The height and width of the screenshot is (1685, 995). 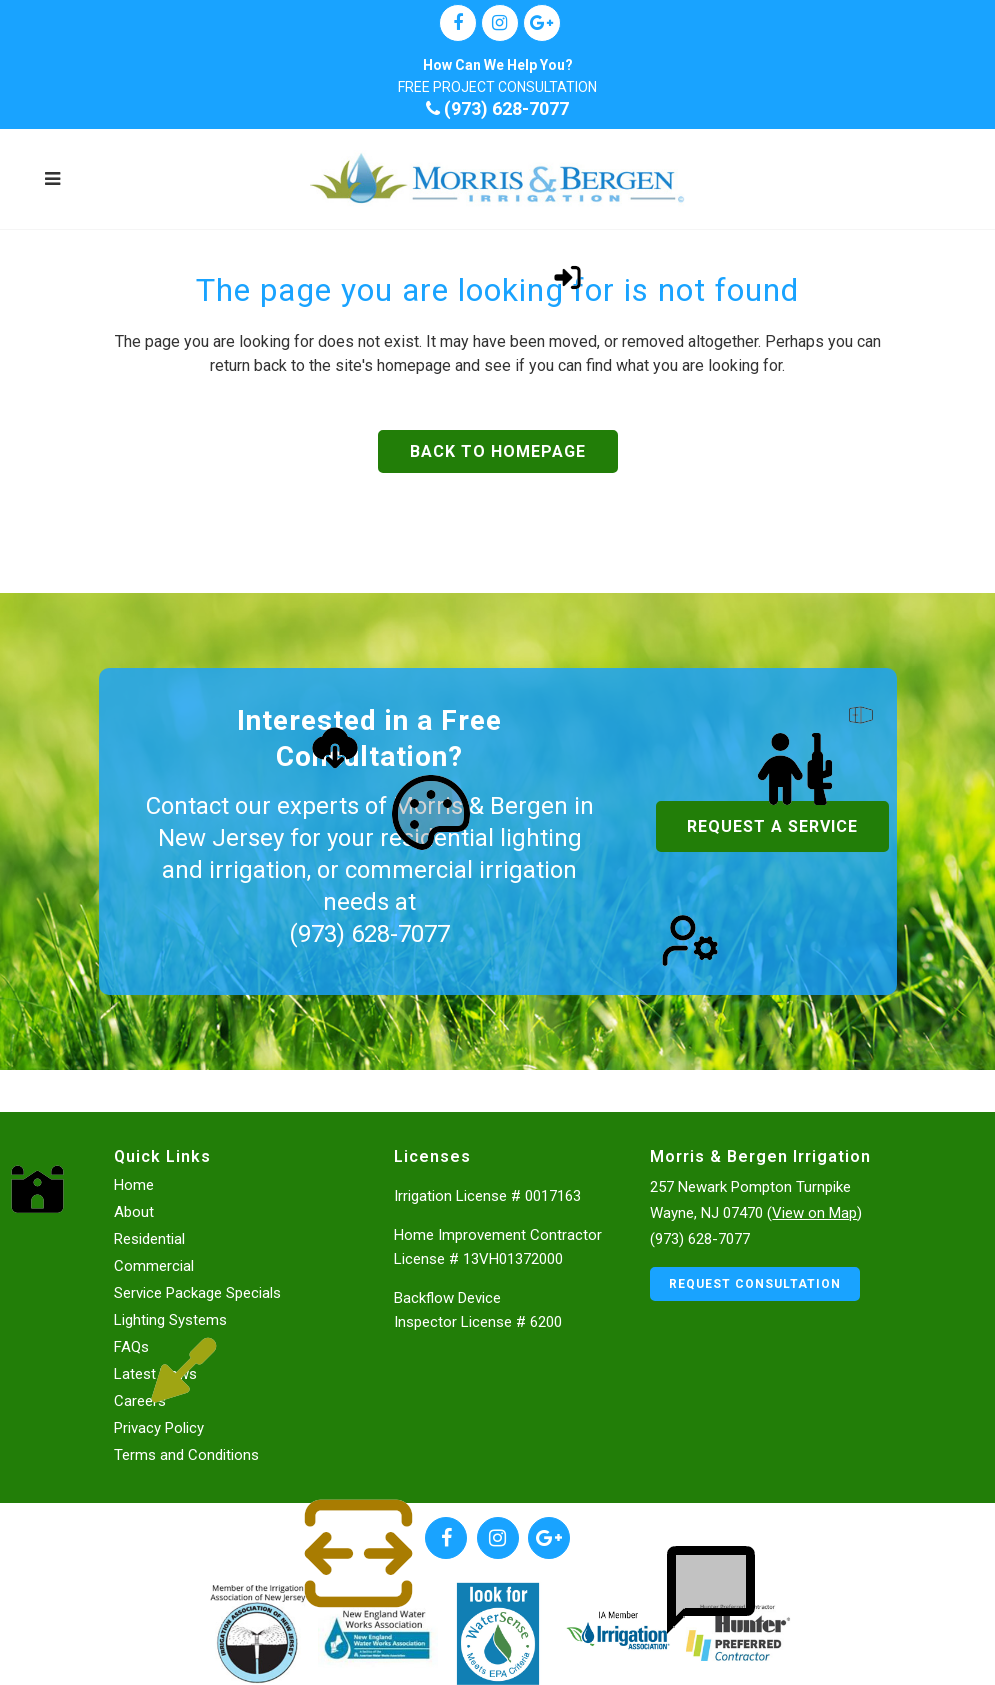 What do you see at coordinates (711, 1590) in the screenshot?
I see `open chat or messaging` at bounding box center [711, 1590].